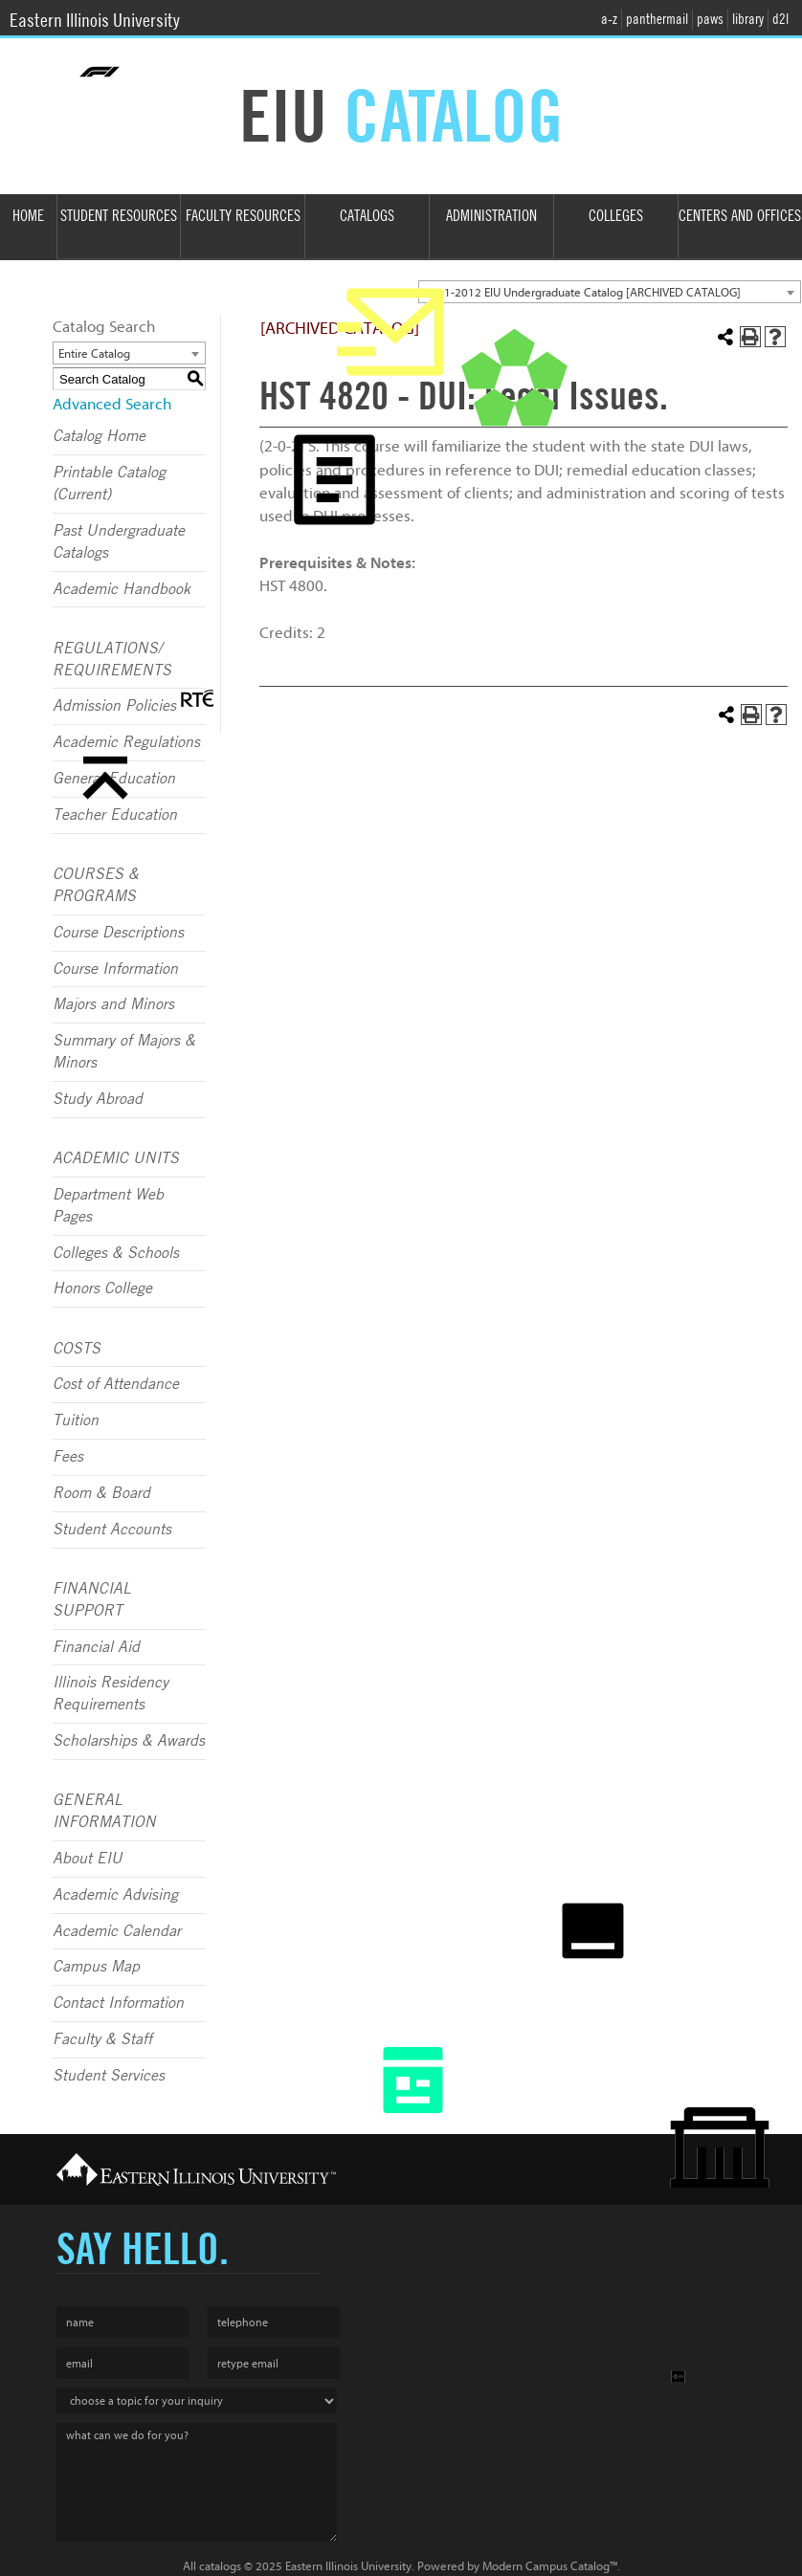 The image size is (802, 2576). I want to click on RTÉ (Raidió Teilifís Éireann) Irish public broadcaster logo, so click(197, 698).